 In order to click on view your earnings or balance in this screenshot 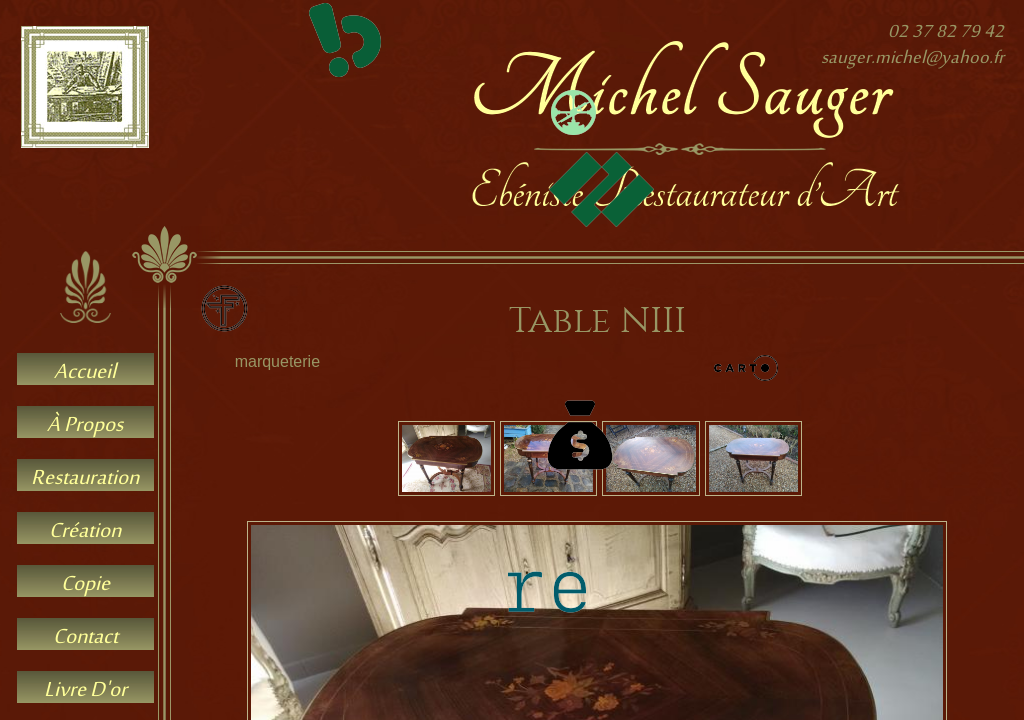, I will do `click(580, 435)`.